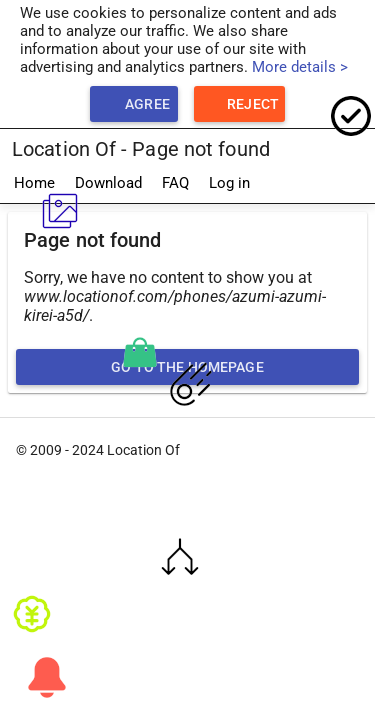 This screenshot has height=720, width=375. Describe the element at coordinates (60, 211) in the screenshot. I see `view photo gallery` at that location.